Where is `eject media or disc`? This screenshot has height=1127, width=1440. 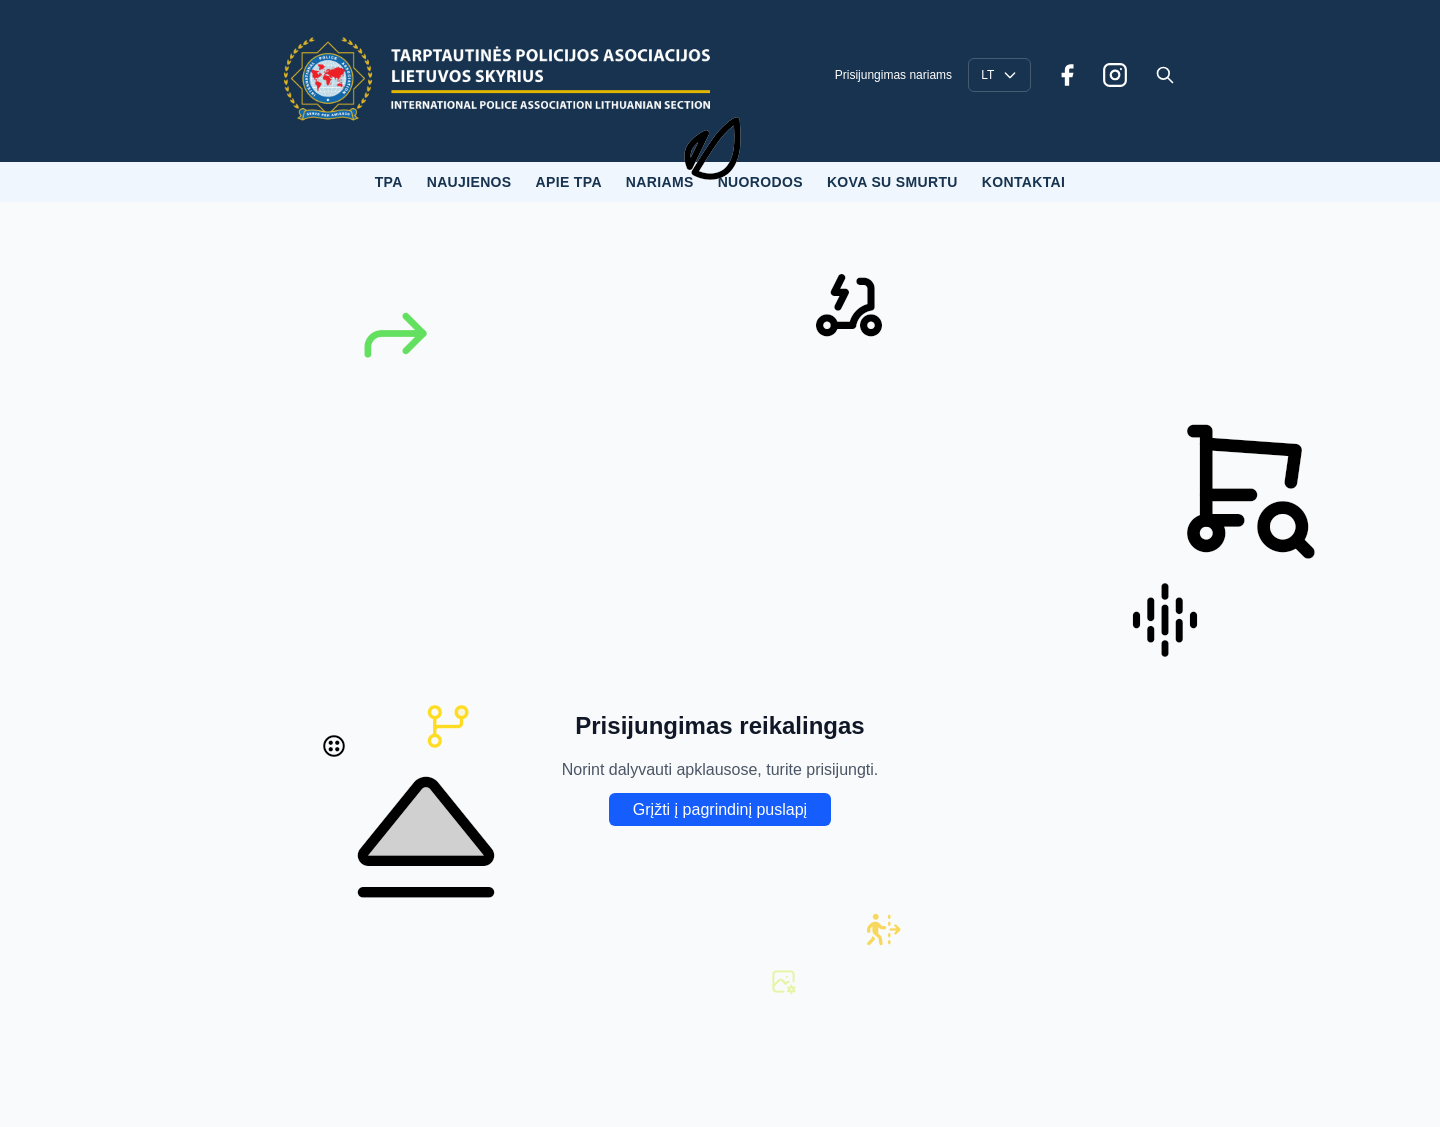
eject media or disc is located at coordinates (426, 845).